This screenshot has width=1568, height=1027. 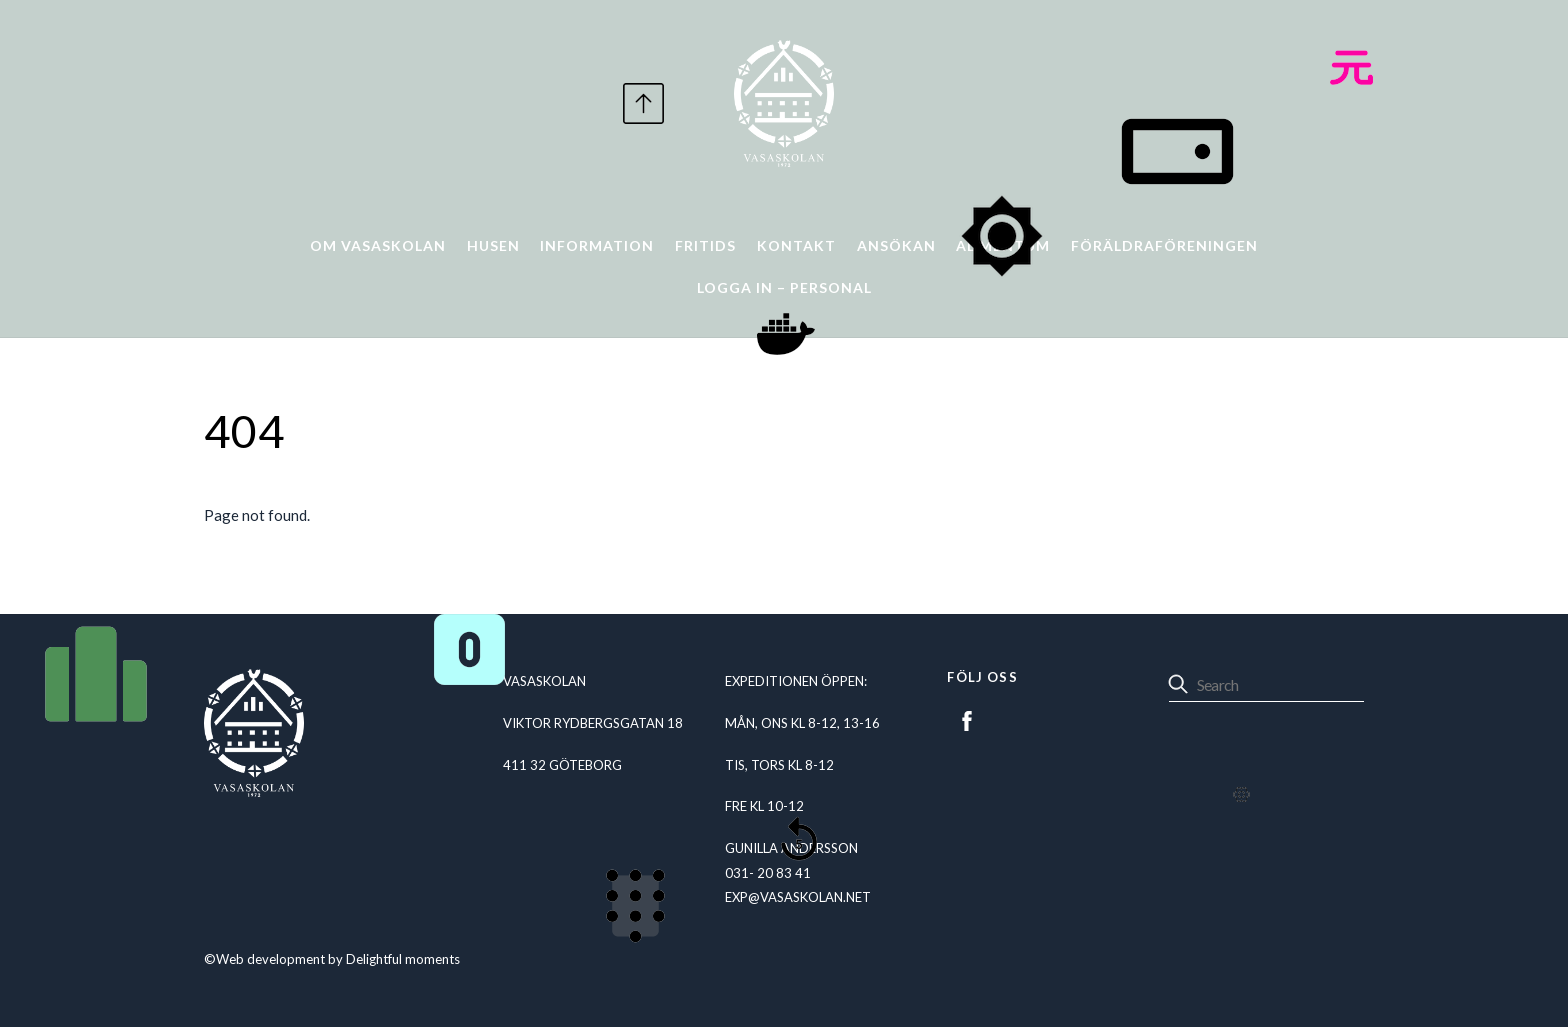 I want to click on open numeric keypad for input, so click(x=635, y=904).